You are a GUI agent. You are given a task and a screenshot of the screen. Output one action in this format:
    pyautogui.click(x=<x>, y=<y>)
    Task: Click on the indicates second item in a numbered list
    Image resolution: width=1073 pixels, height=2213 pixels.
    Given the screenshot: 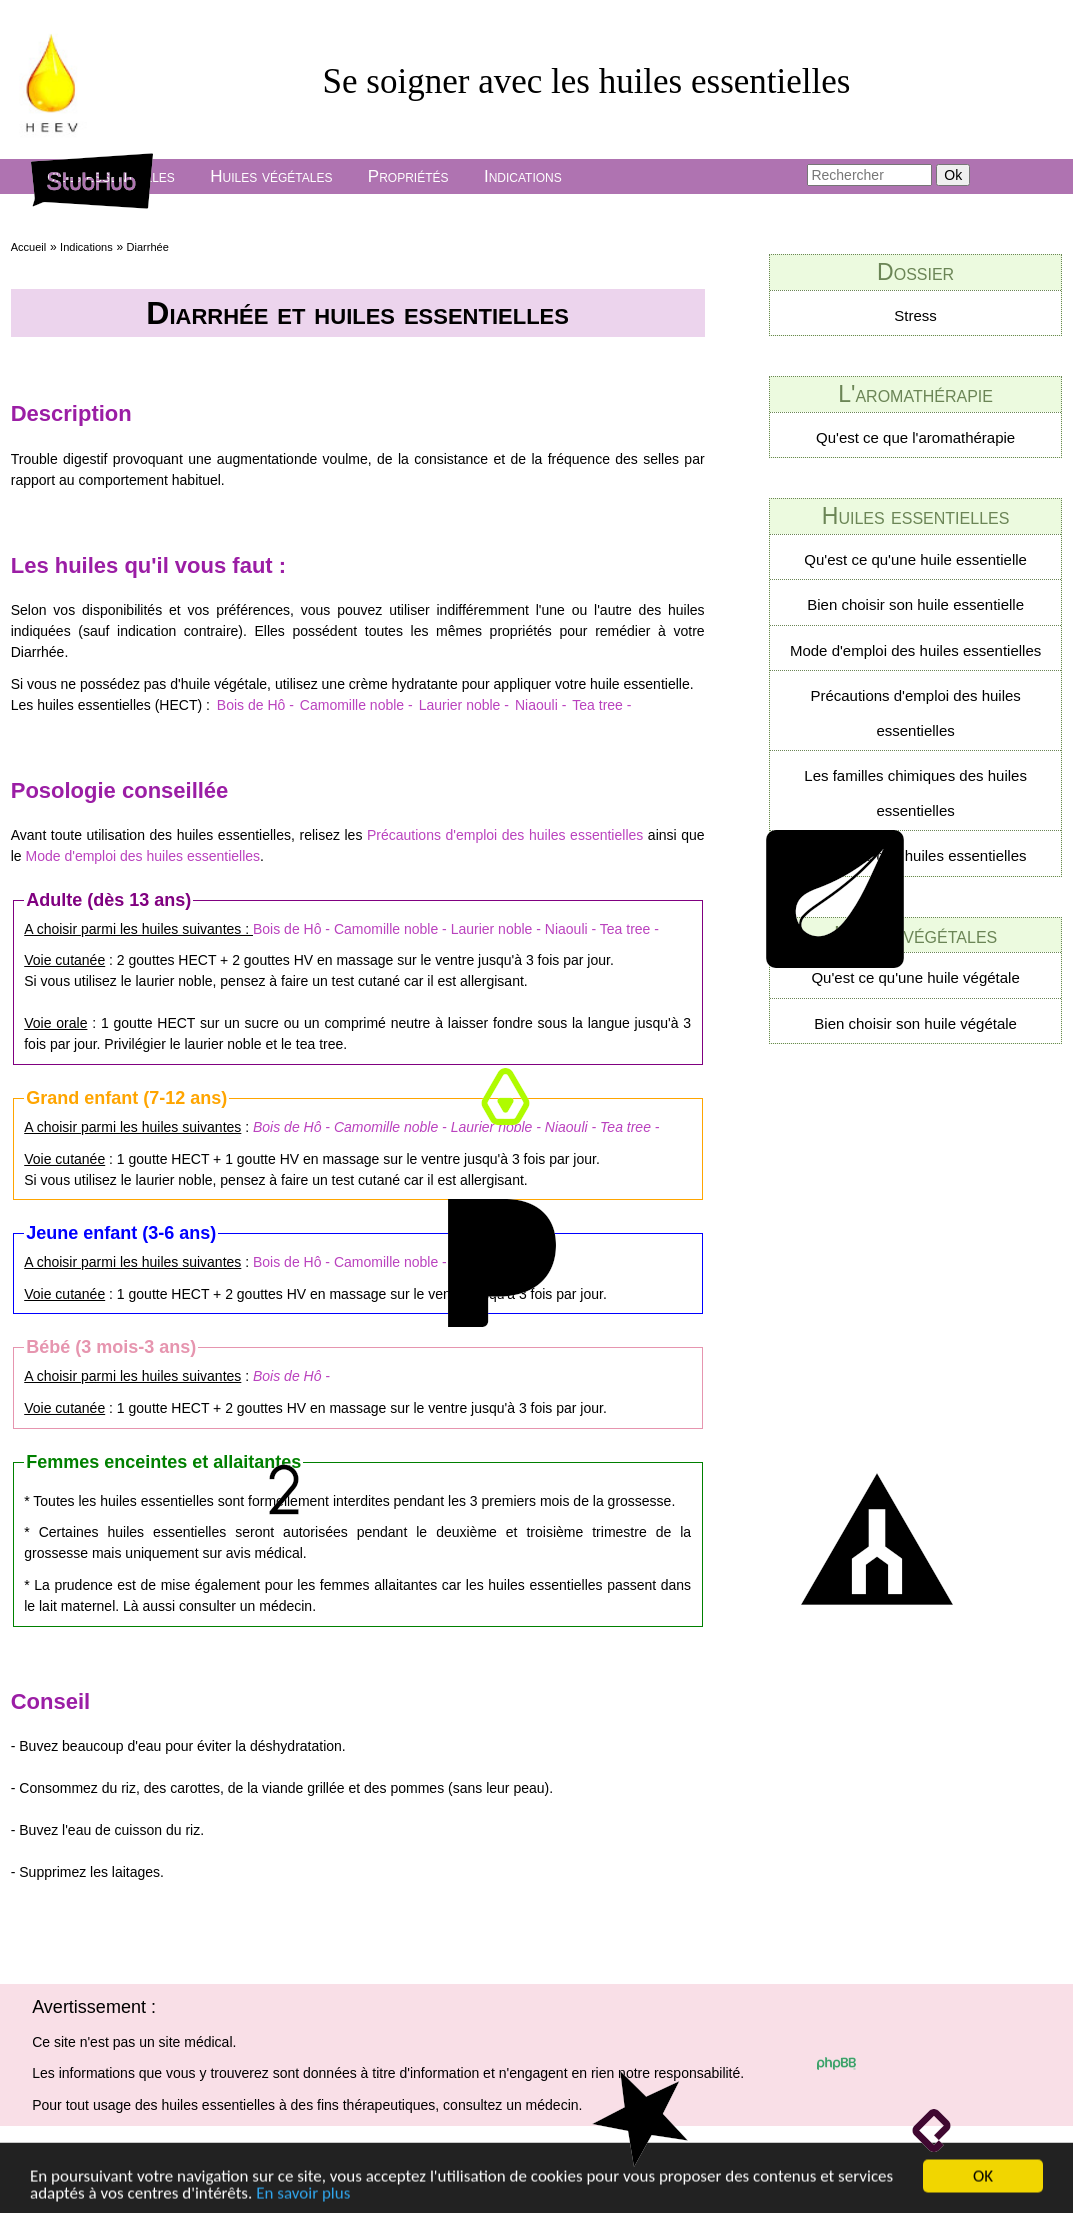 What is the action you would take?
    pyautogui.click(x=284, y=1490)
    